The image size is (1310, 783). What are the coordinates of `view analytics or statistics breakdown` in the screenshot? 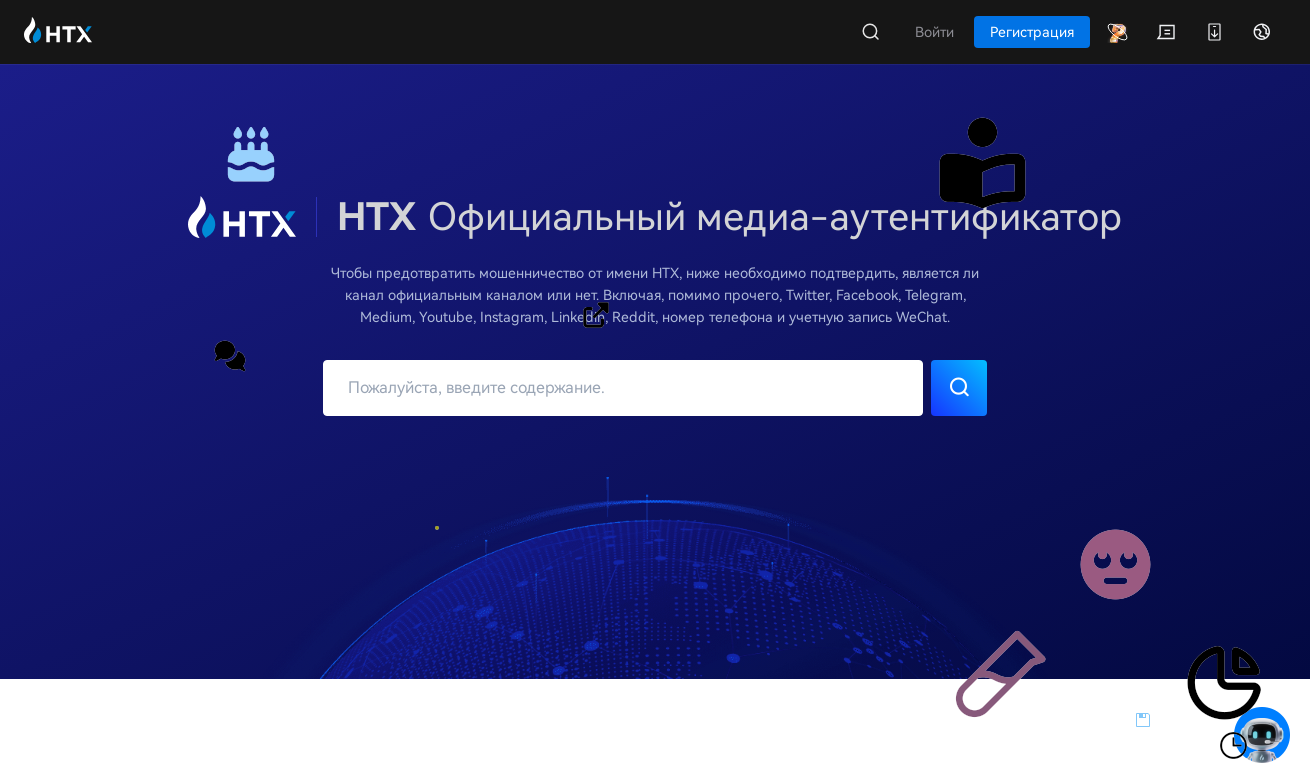 It's located at (1224, 682).